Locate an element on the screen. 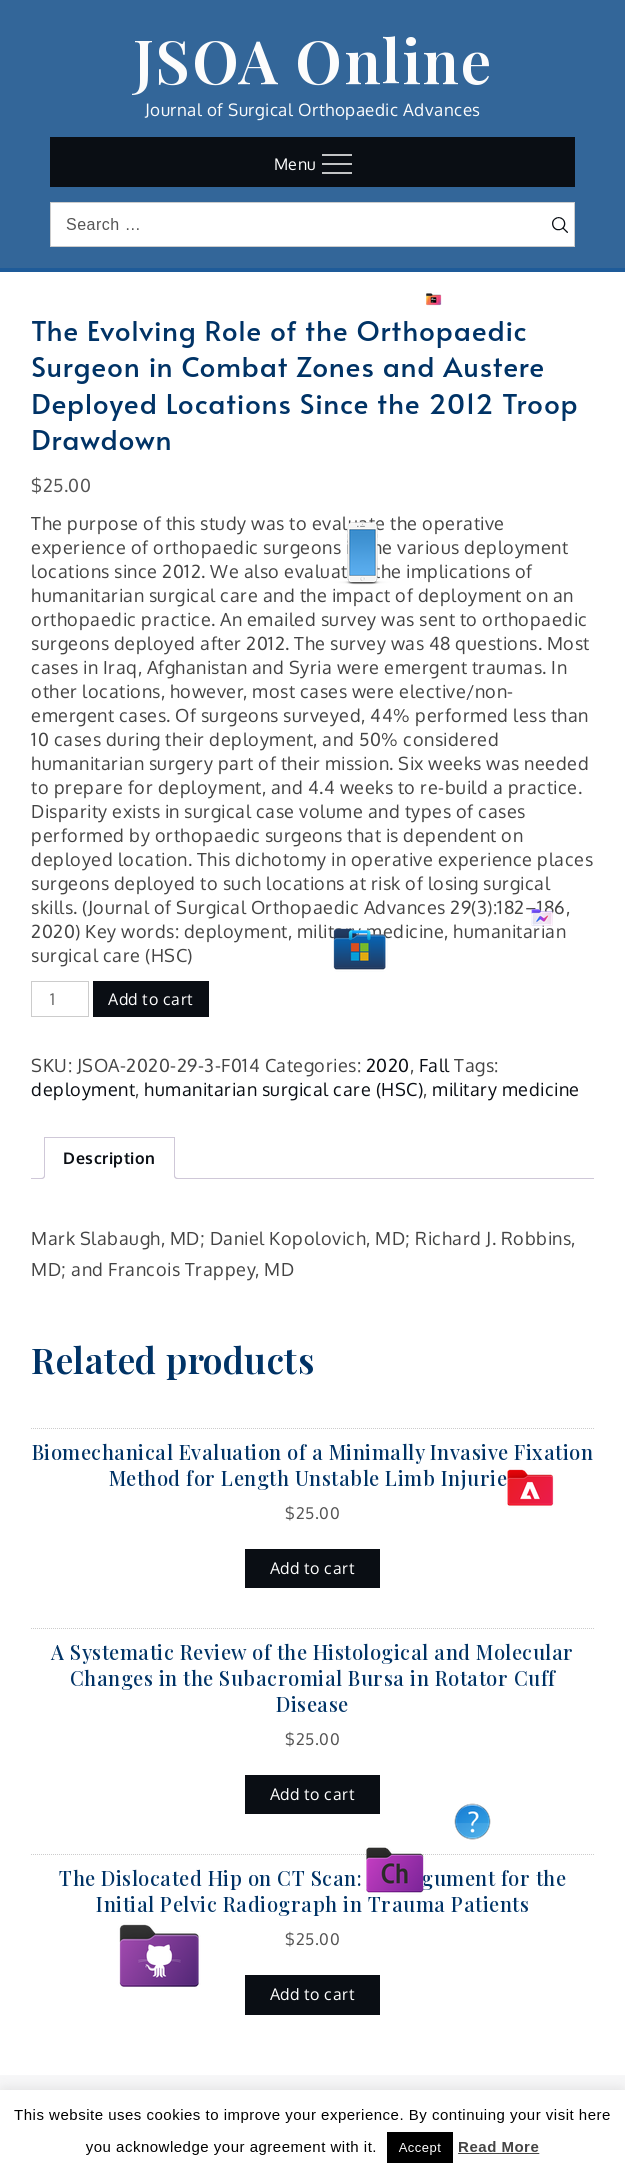  open microsoft store downloads folder is located at coordinates (359, 950).